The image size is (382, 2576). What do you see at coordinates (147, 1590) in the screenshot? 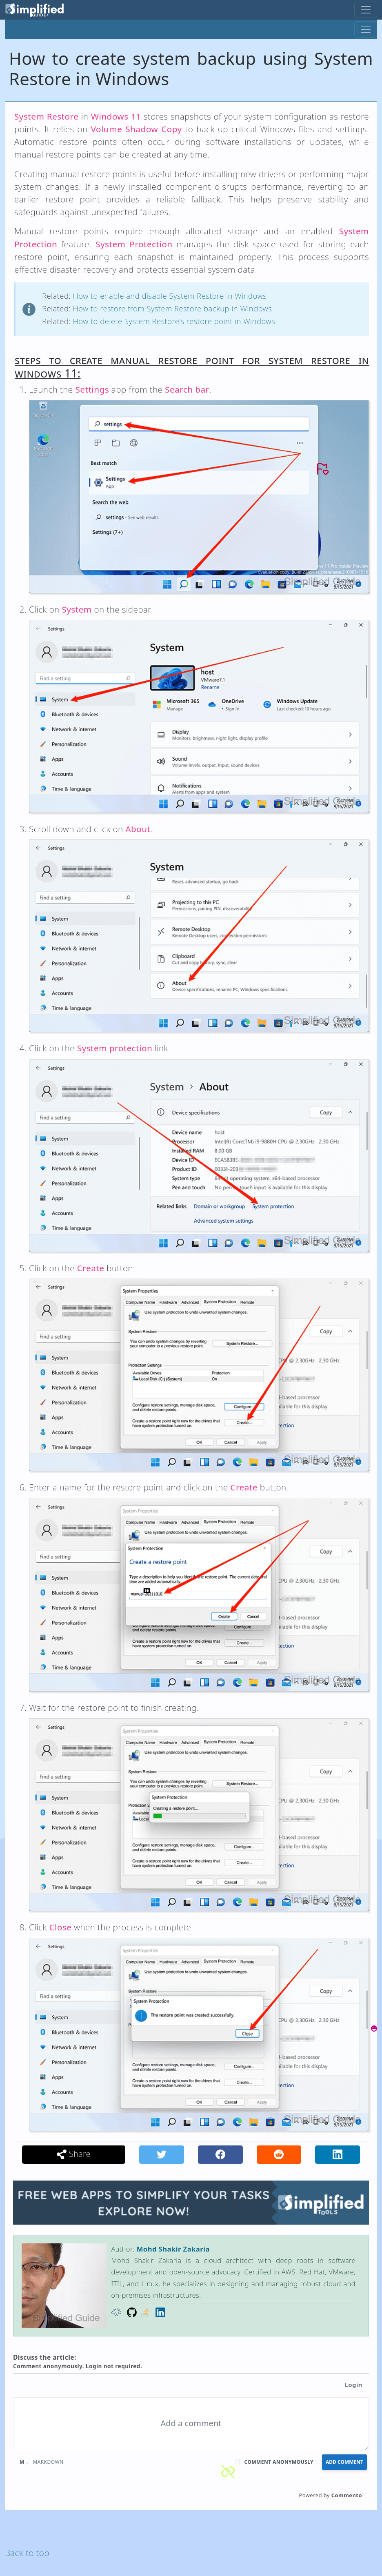
I see `indicates 3D content or viewing mode` at bounding box center [147, 1590].